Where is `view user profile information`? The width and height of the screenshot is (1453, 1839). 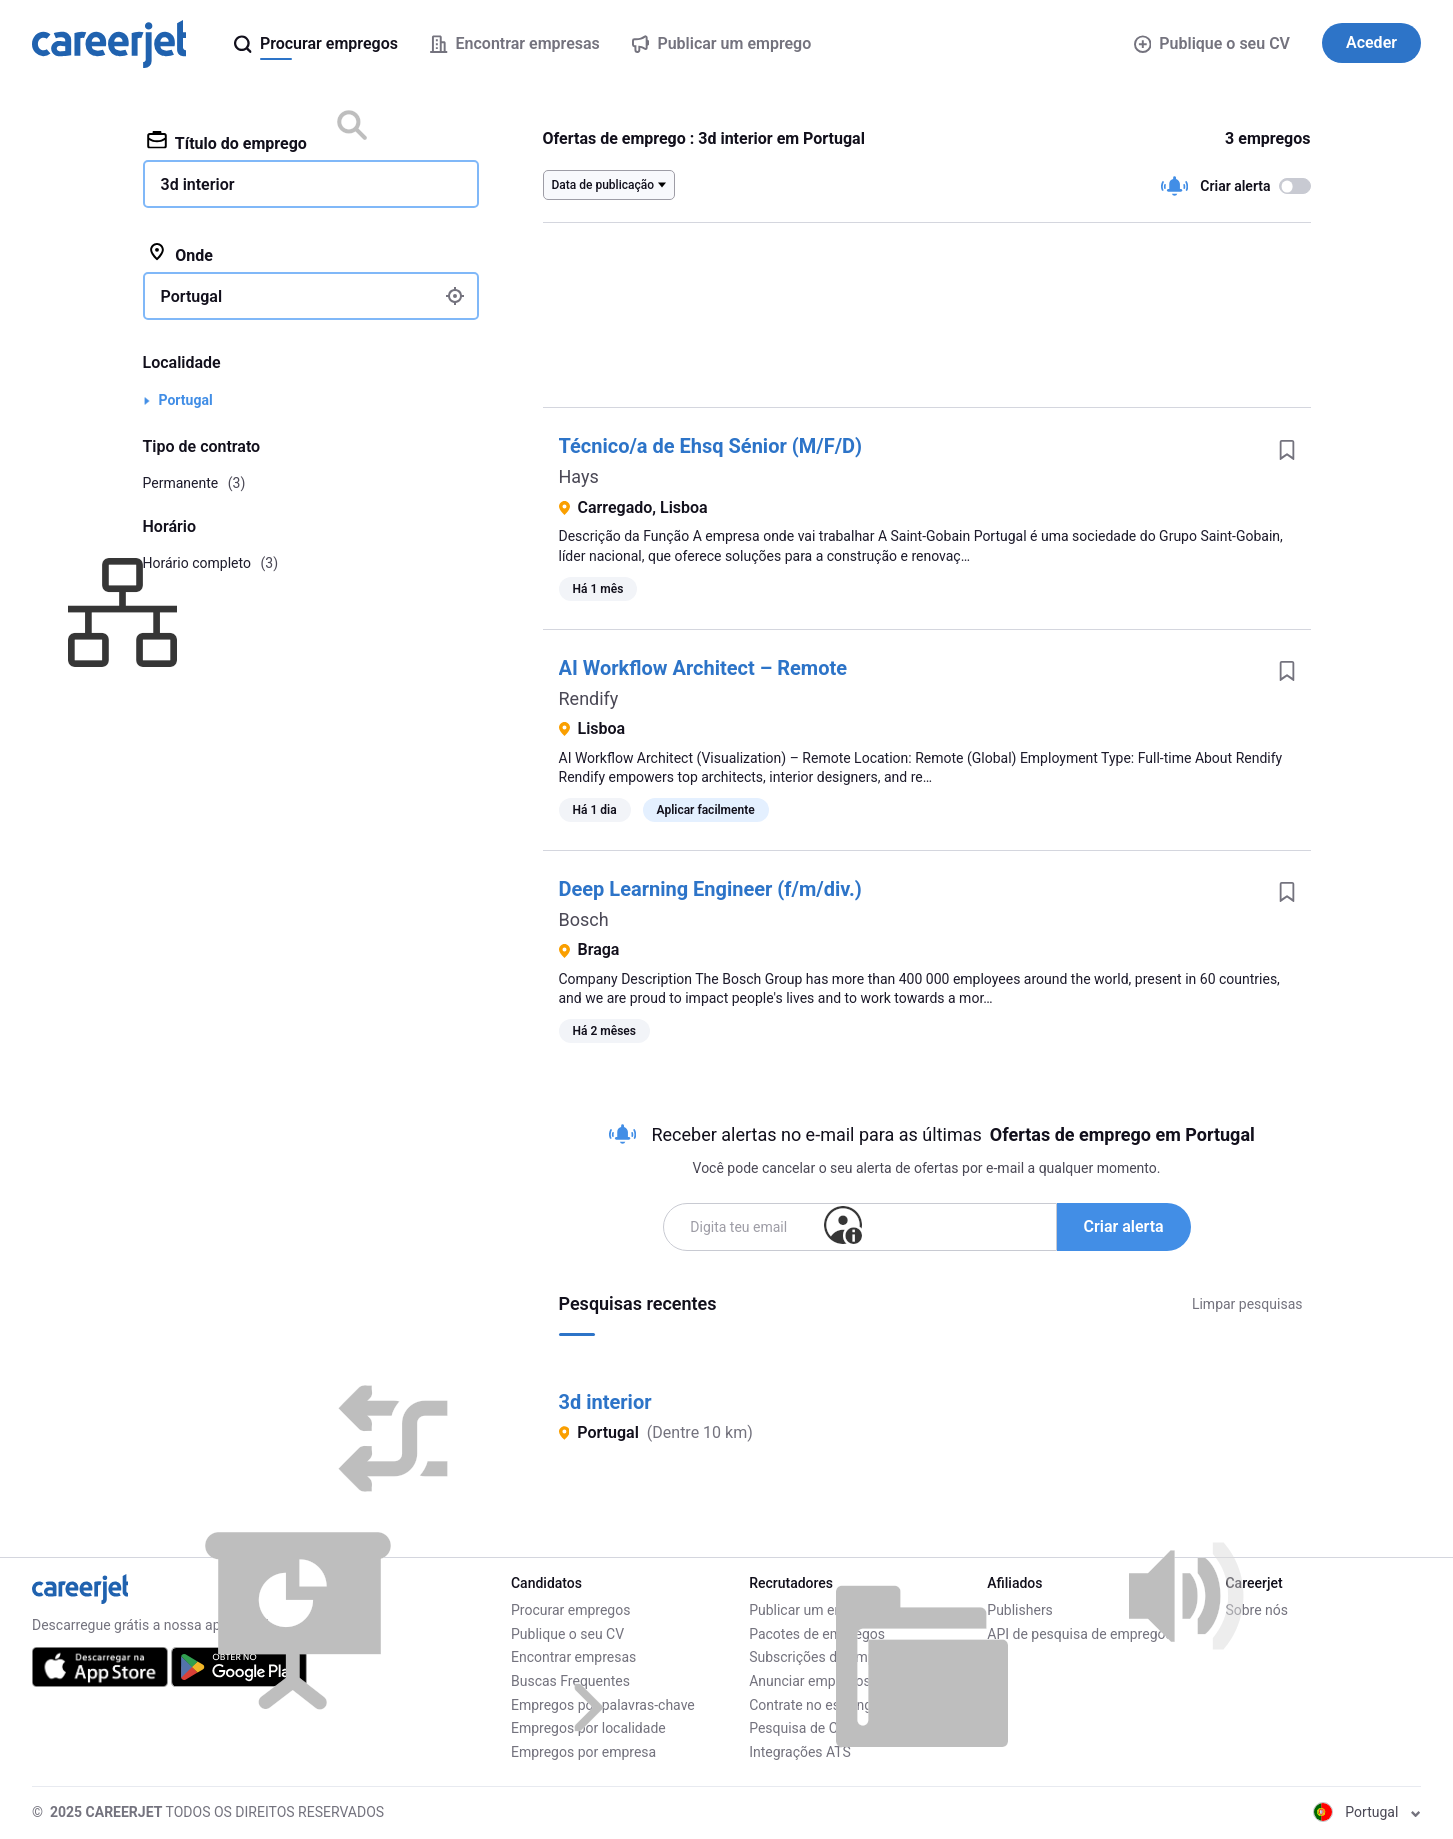 view user profile information is located at coordinates (843, 1225).